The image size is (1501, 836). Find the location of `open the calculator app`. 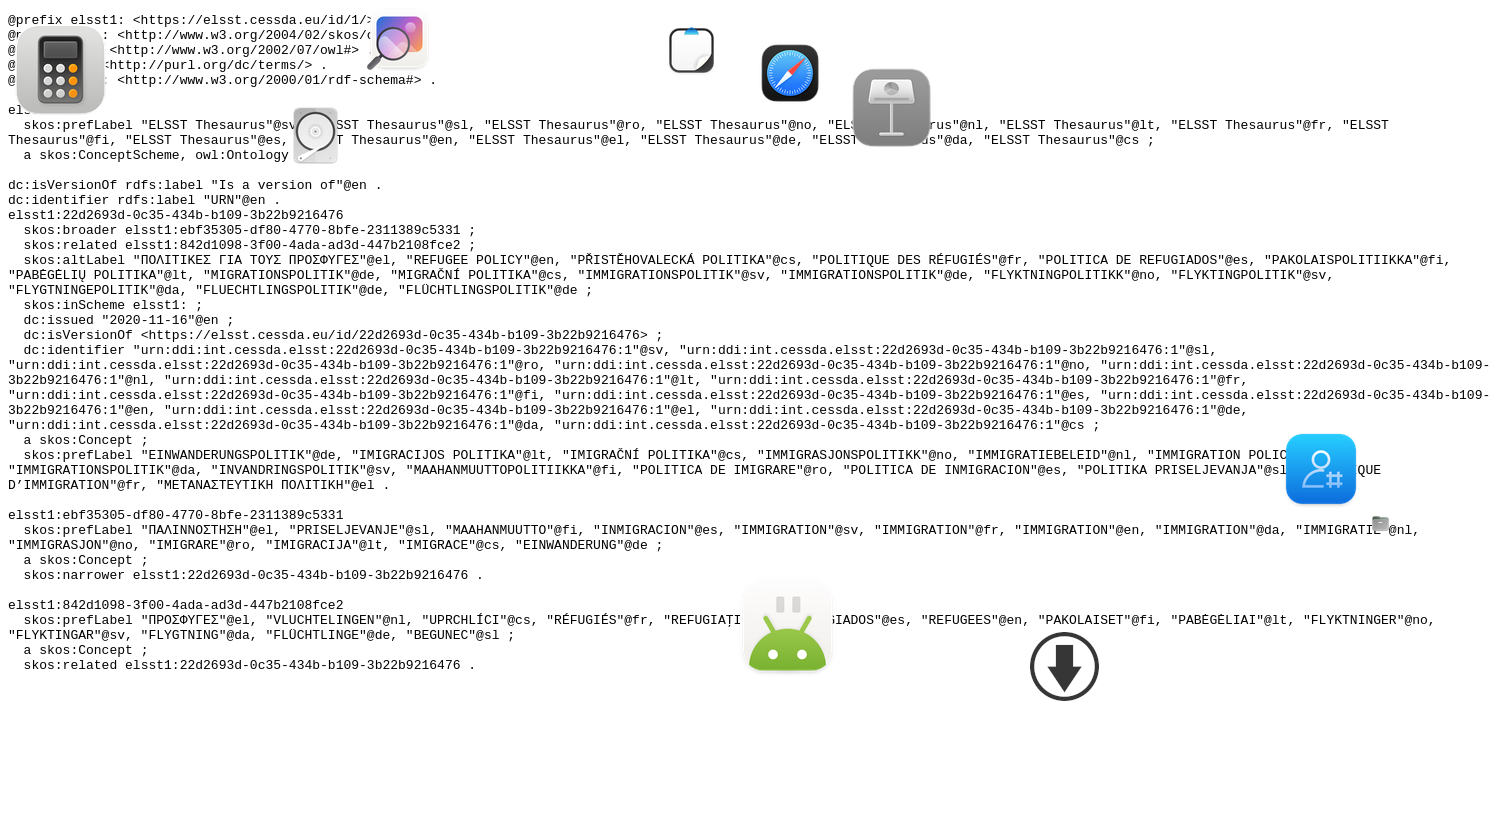

open the calculator app is located at coordinates (60, 69).